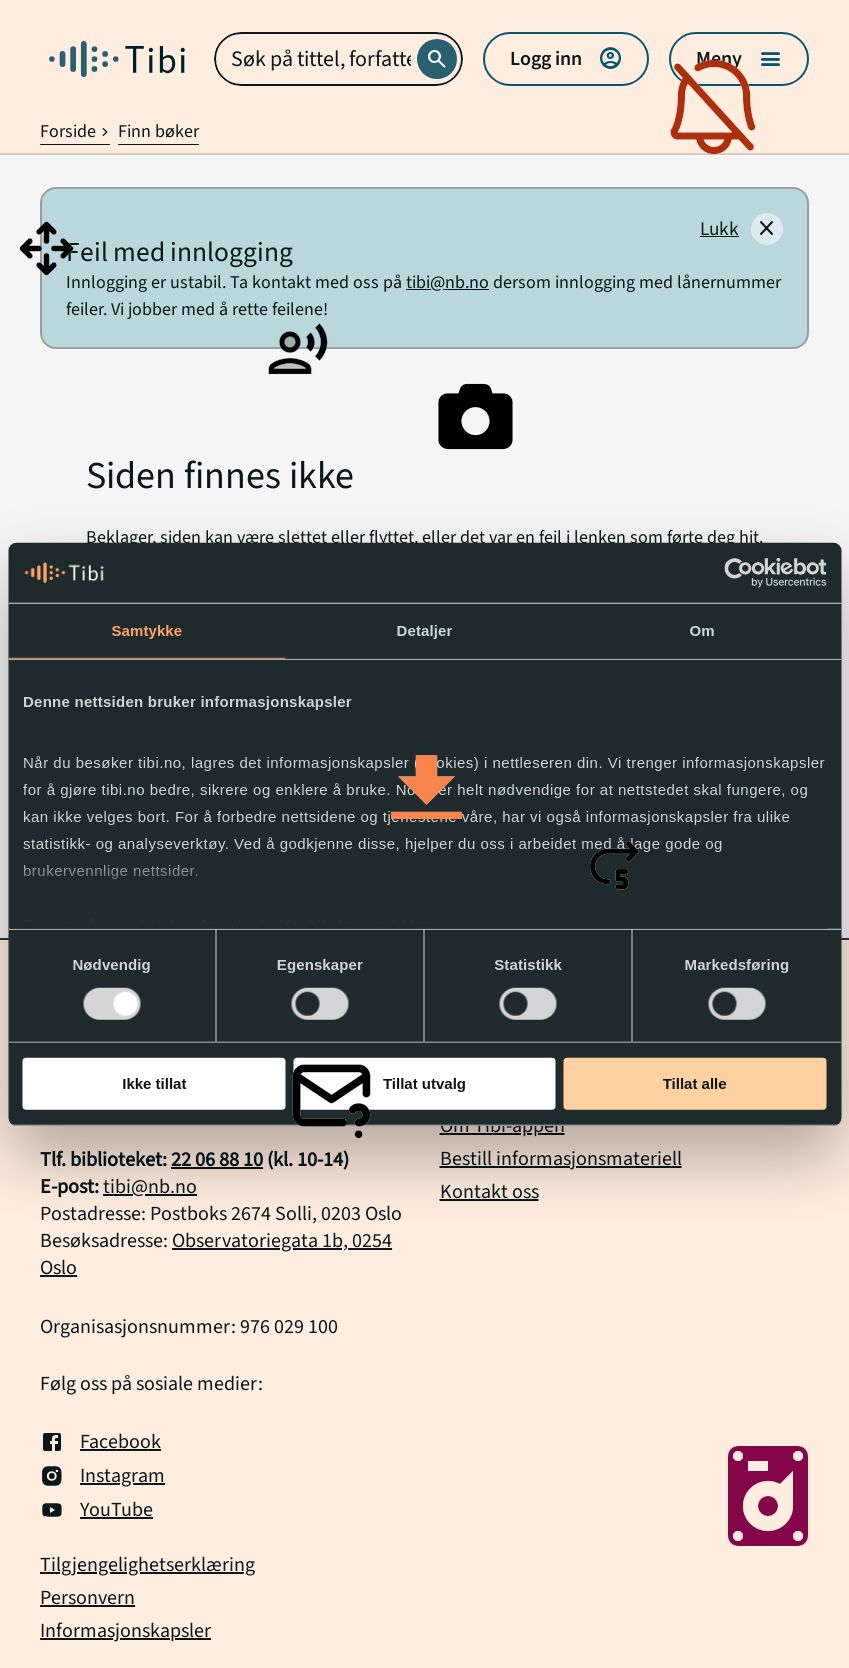 This screenshot has width=849, height=1668. What do you see at coordinates (475, 416) in the screenshot?
I see `take a photo` at bounding box center [475, 416].